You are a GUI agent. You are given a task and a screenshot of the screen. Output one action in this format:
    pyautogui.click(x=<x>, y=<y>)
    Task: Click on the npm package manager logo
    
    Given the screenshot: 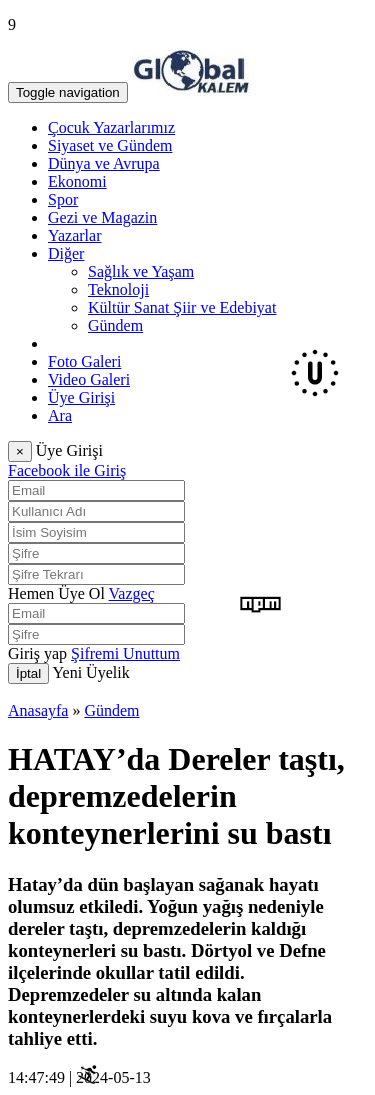 What is the action you would take?
    pyautogui.click(x=260, y=603)
    